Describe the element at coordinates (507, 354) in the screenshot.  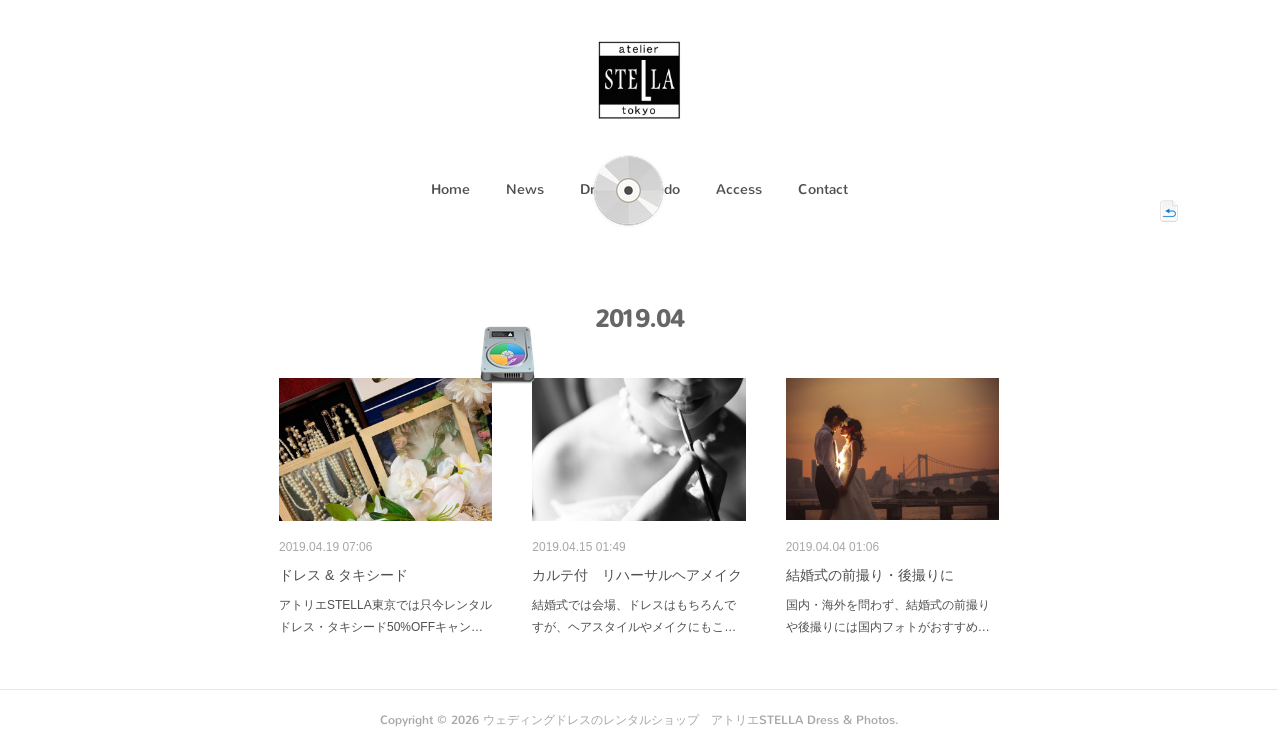
I see `view disk partitions on a multi-partition drive` at that location.